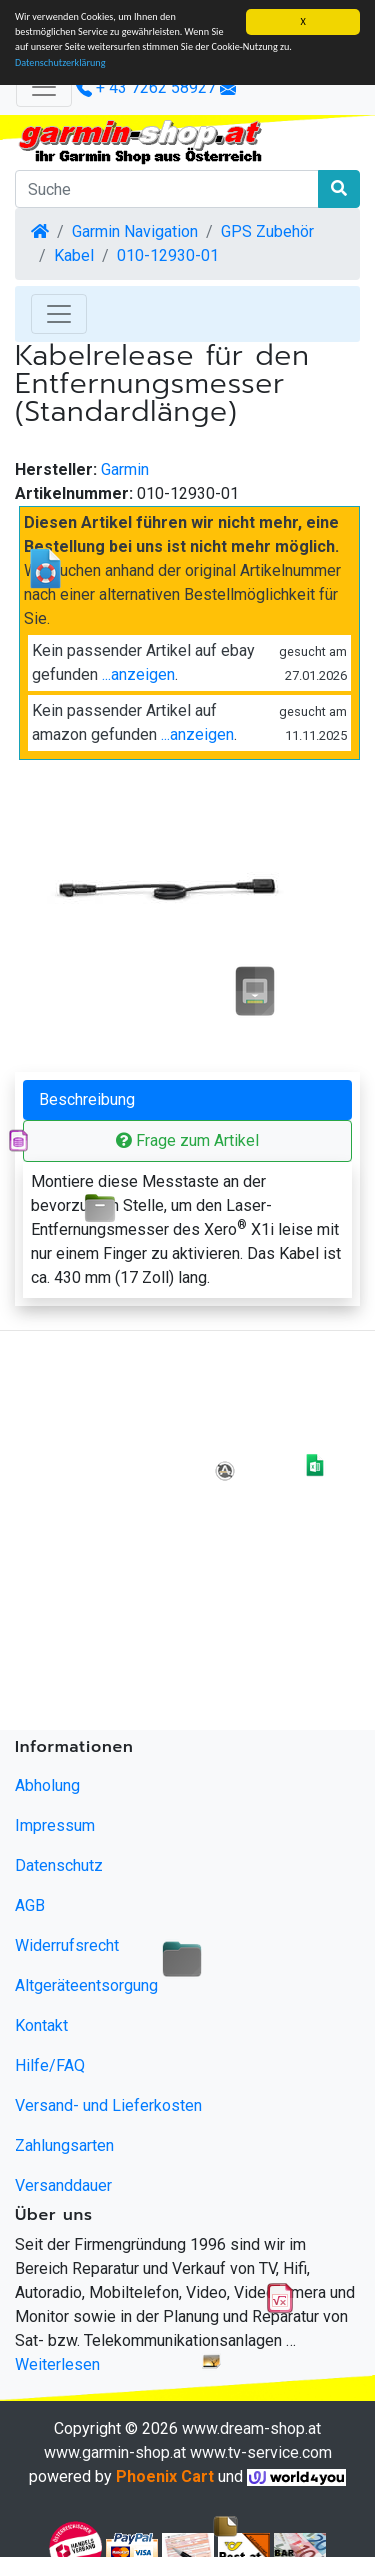  Describe the element at coordinates (255, 991) in the screenshot. I see `NES game ROM file` at that location.